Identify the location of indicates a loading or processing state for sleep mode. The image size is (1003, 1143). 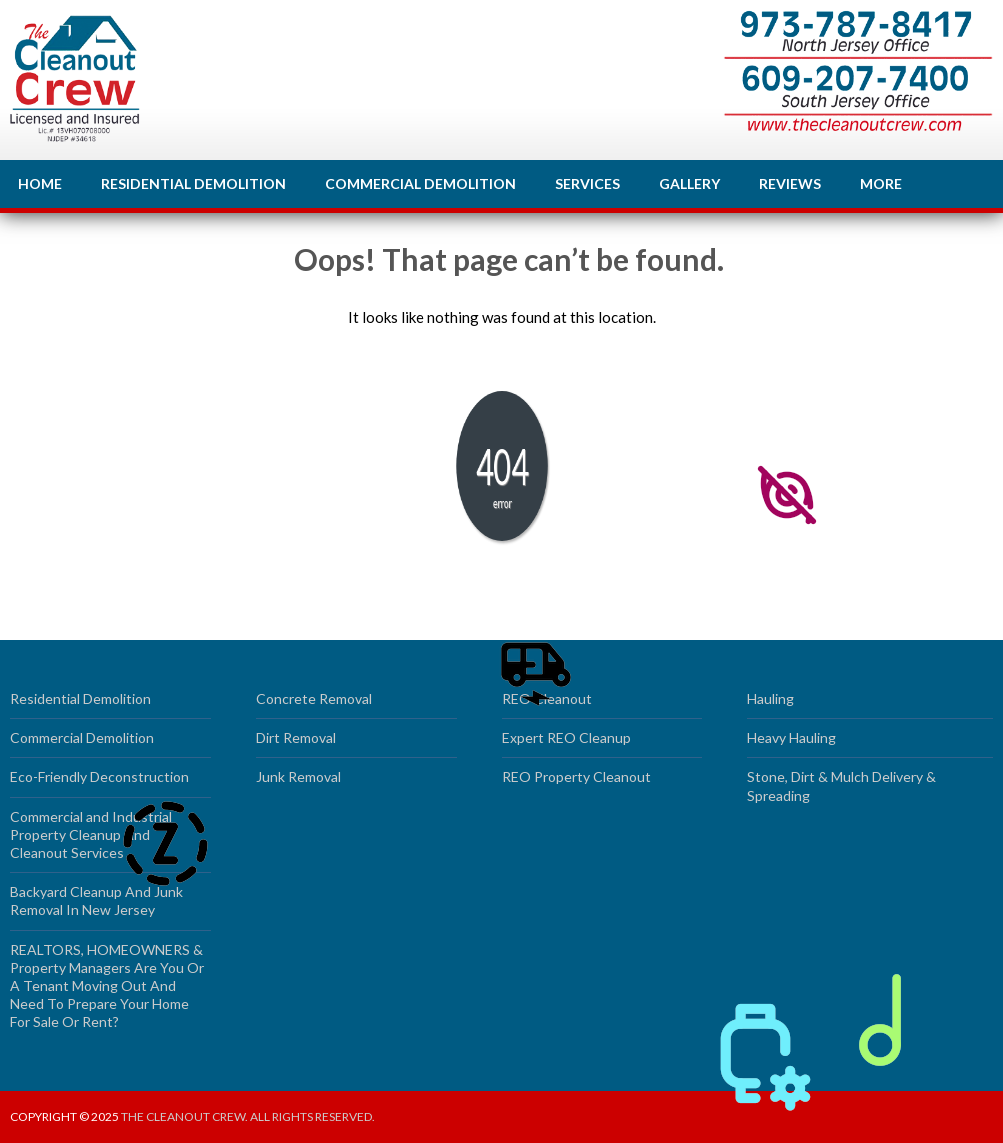
(165, 843).